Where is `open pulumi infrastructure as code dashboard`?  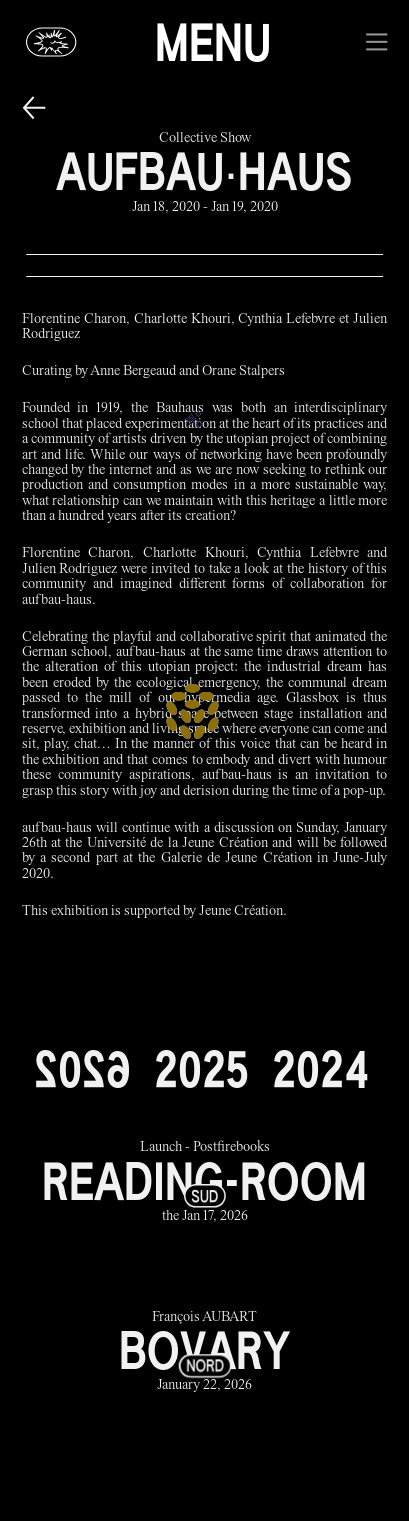
open pulumi infrastructure as code dashboard is located at coordinates (192, 711).